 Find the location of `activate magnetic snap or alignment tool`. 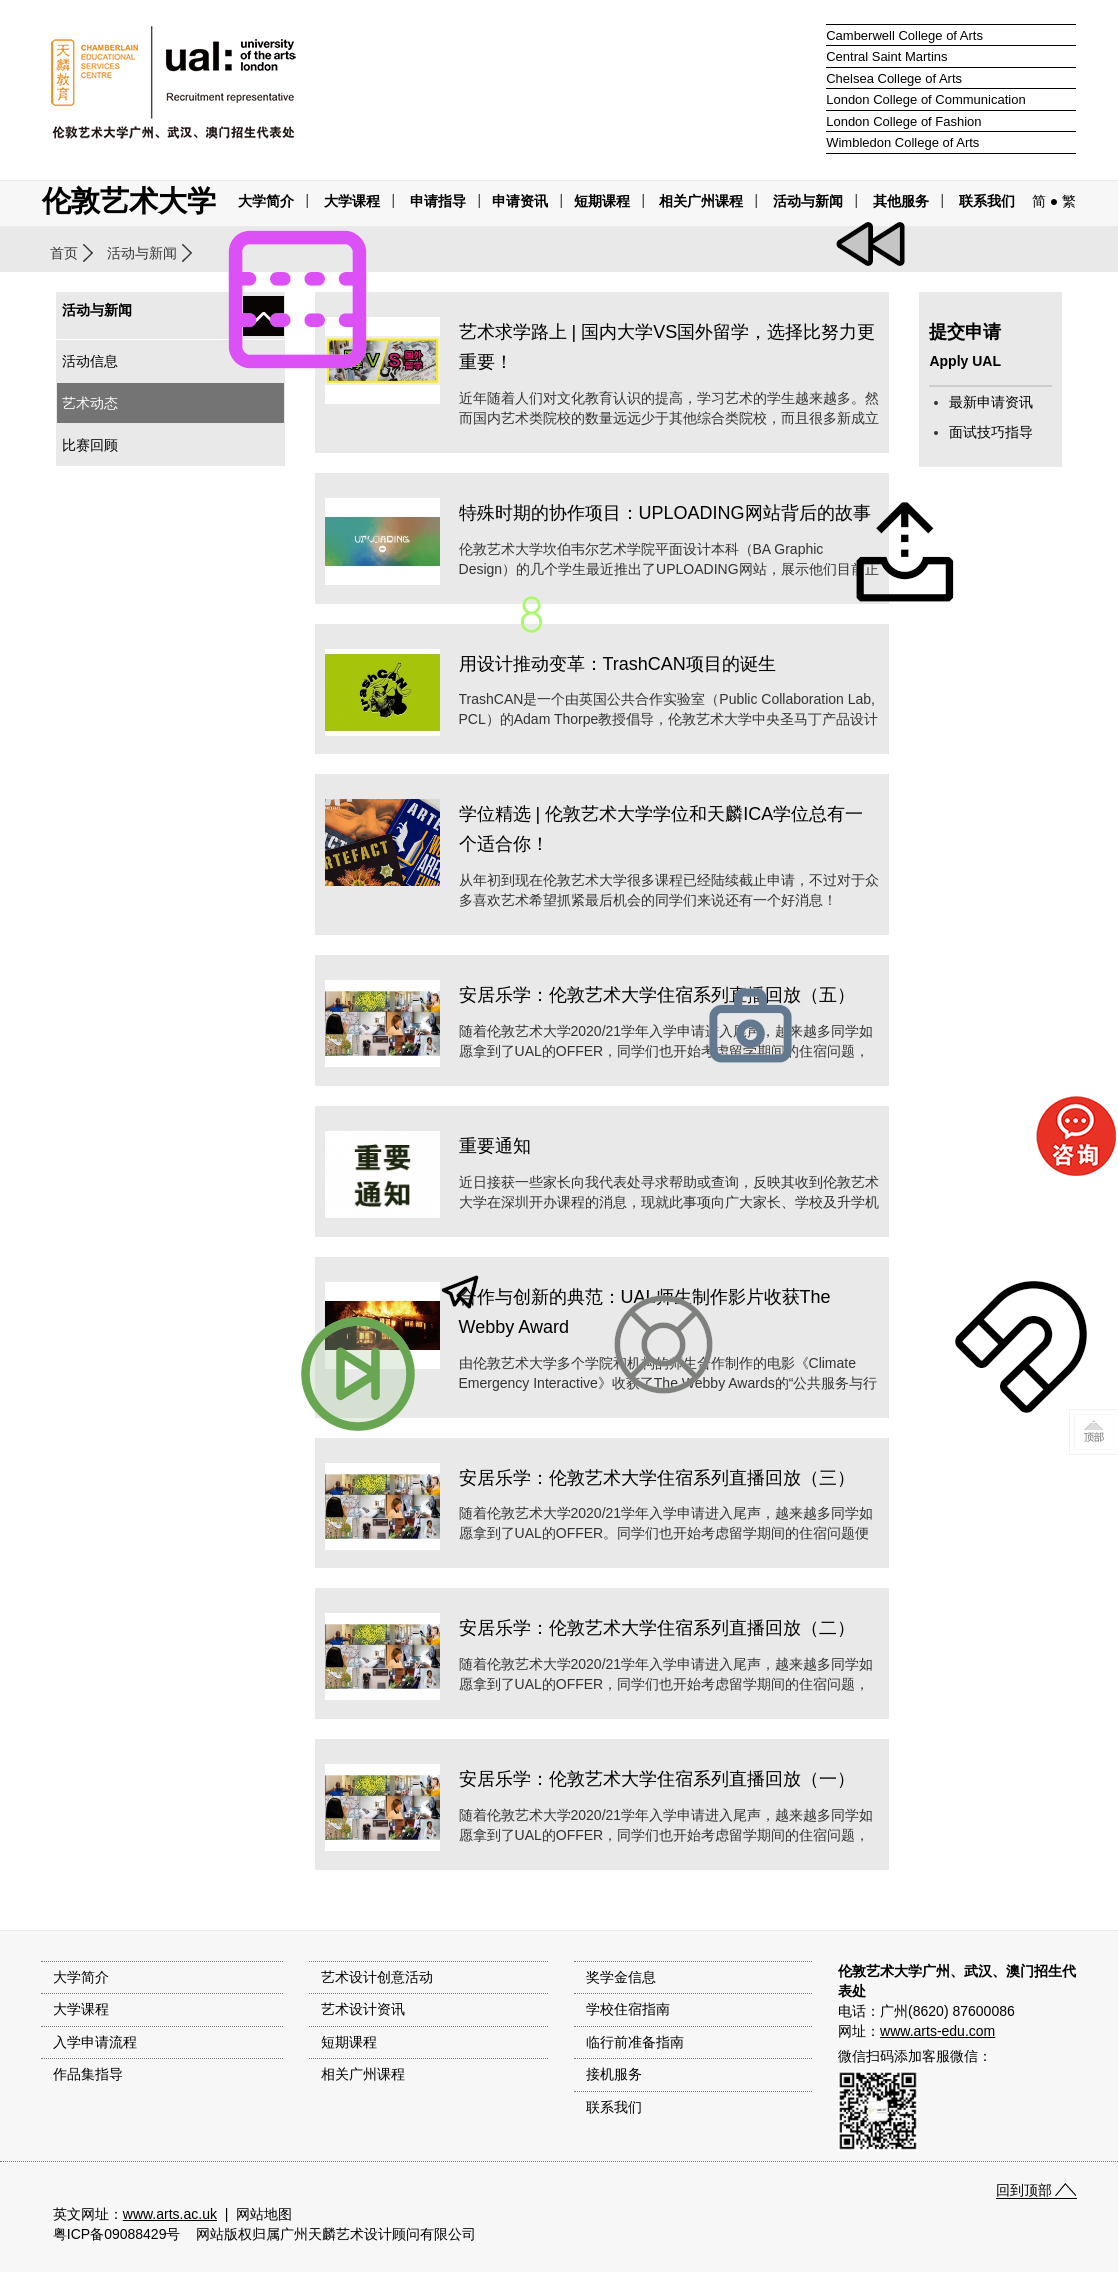

activate magnetic snap or alignment tool is located at coordinates (1023, 1344).